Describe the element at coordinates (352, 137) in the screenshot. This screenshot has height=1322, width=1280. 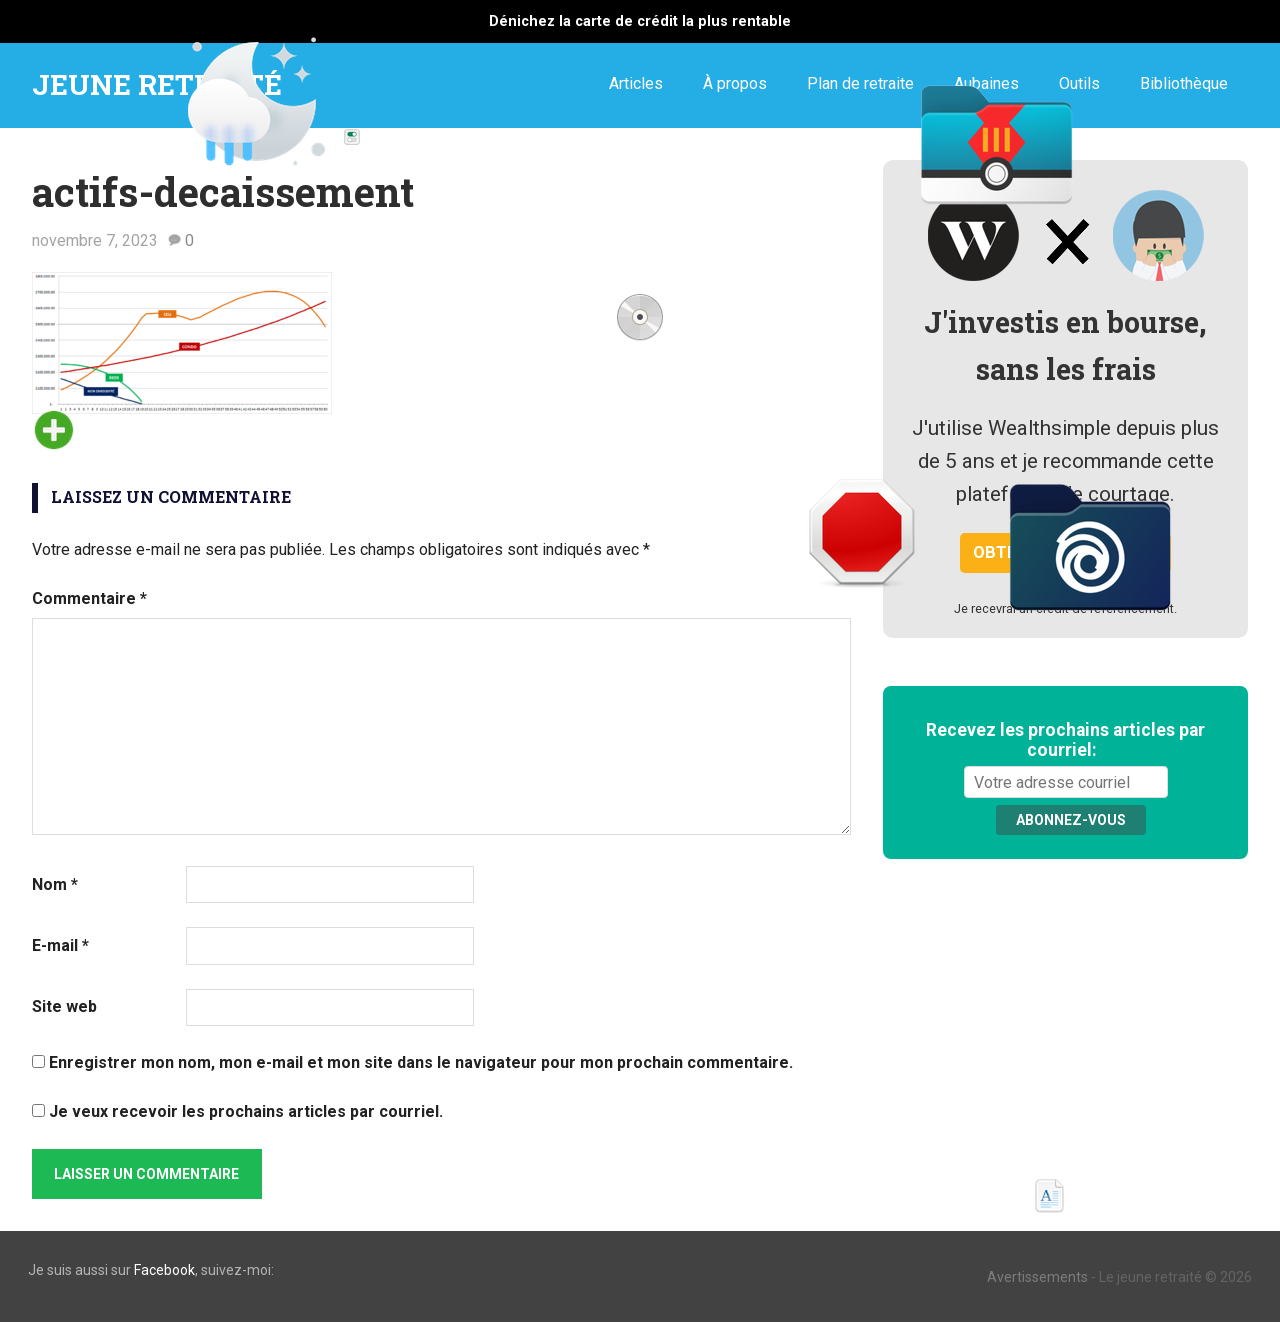
I see `open unity tweak tool settings` at that location.